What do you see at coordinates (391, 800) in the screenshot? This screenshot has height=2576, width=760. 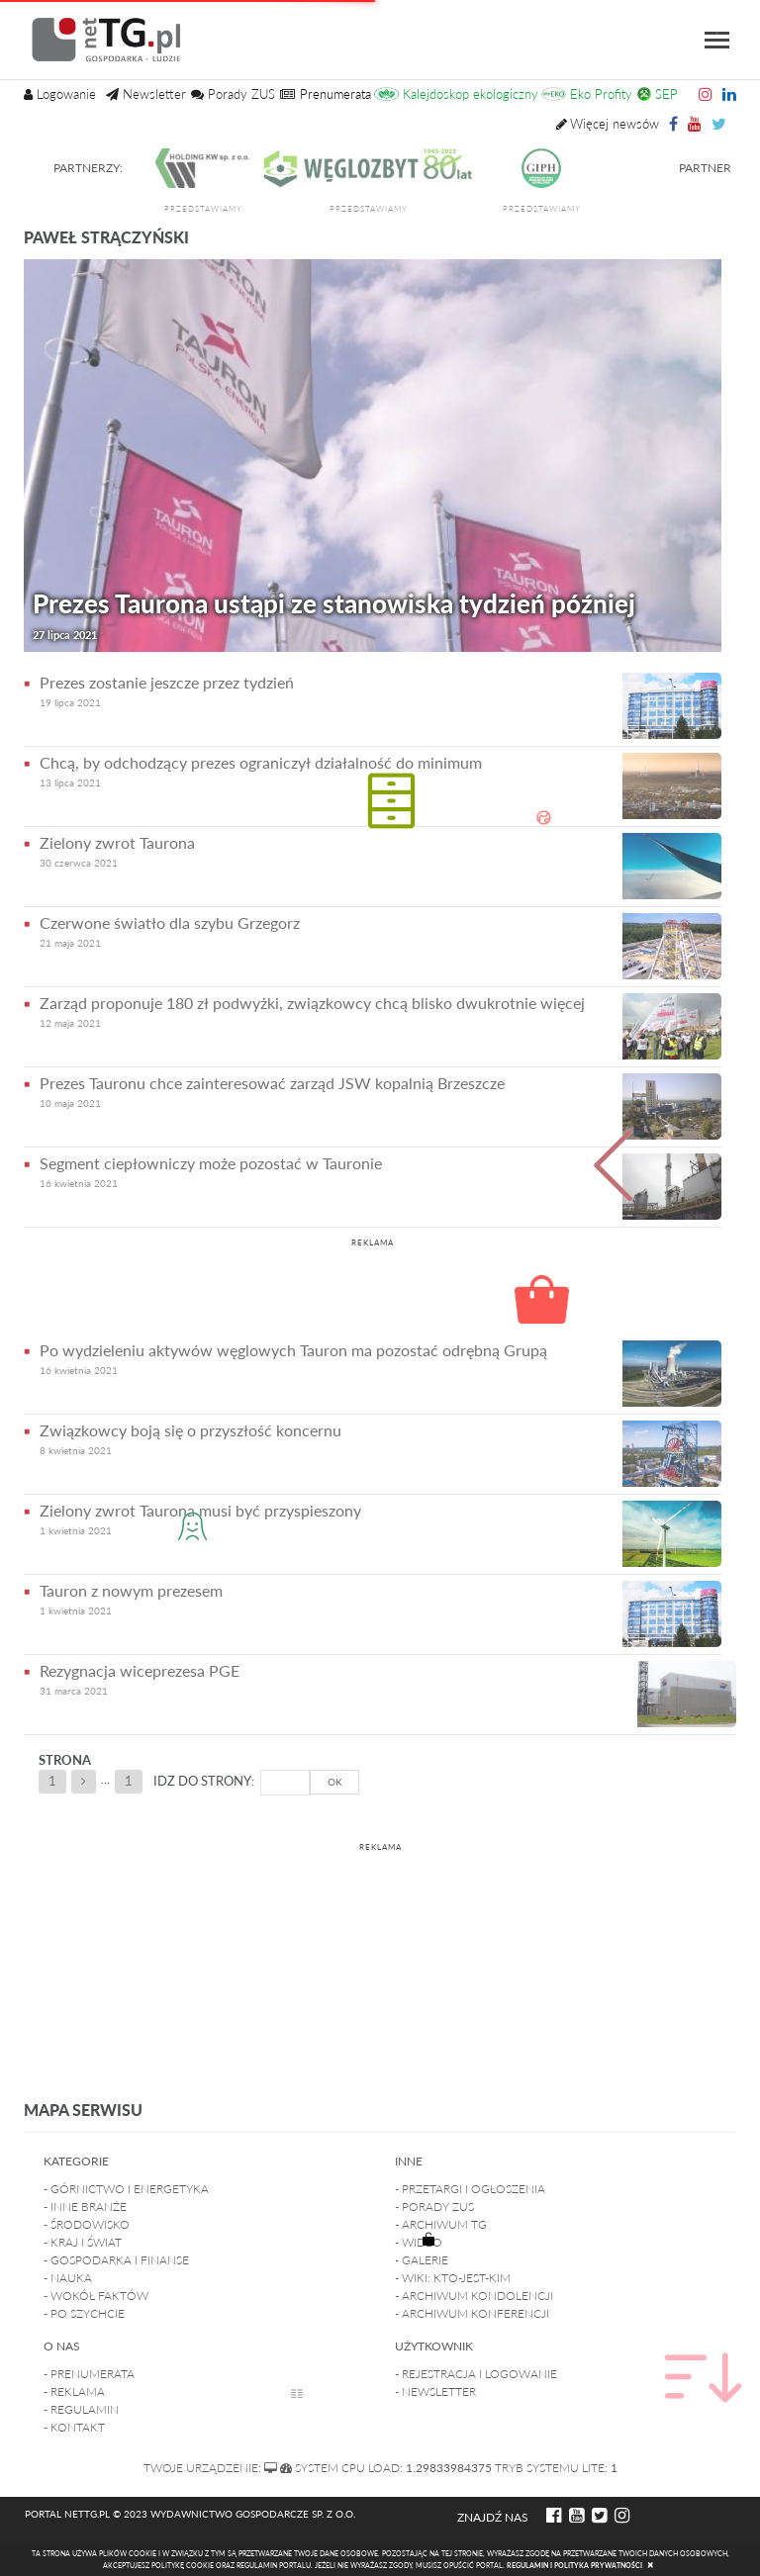 I see `browse furniture or home decor items` at bounding box center [391, 800].